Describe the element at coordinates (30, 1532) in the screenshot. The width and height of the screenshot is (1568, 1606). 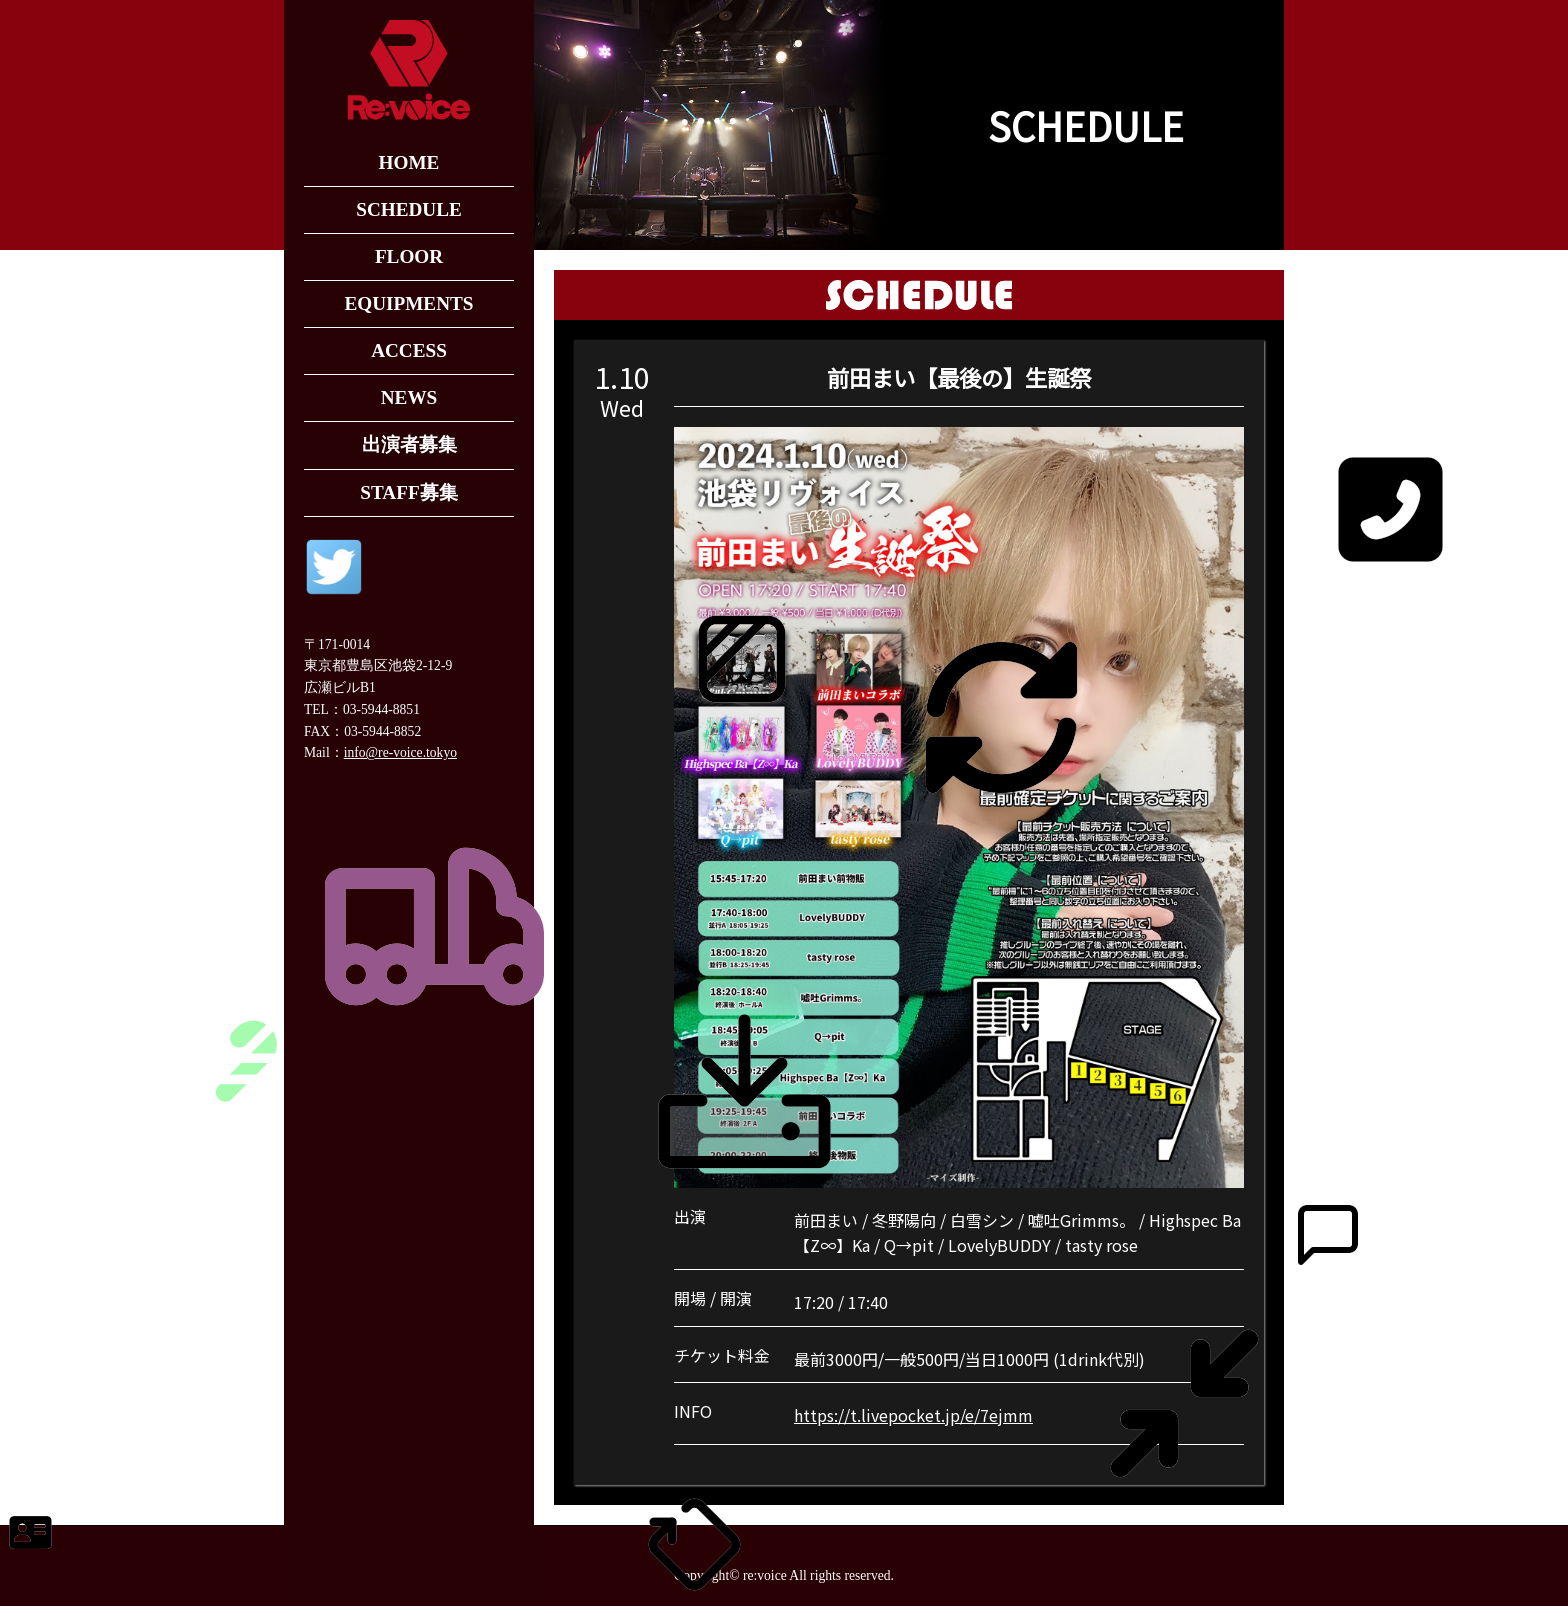
I see `view contact card details` at that location.